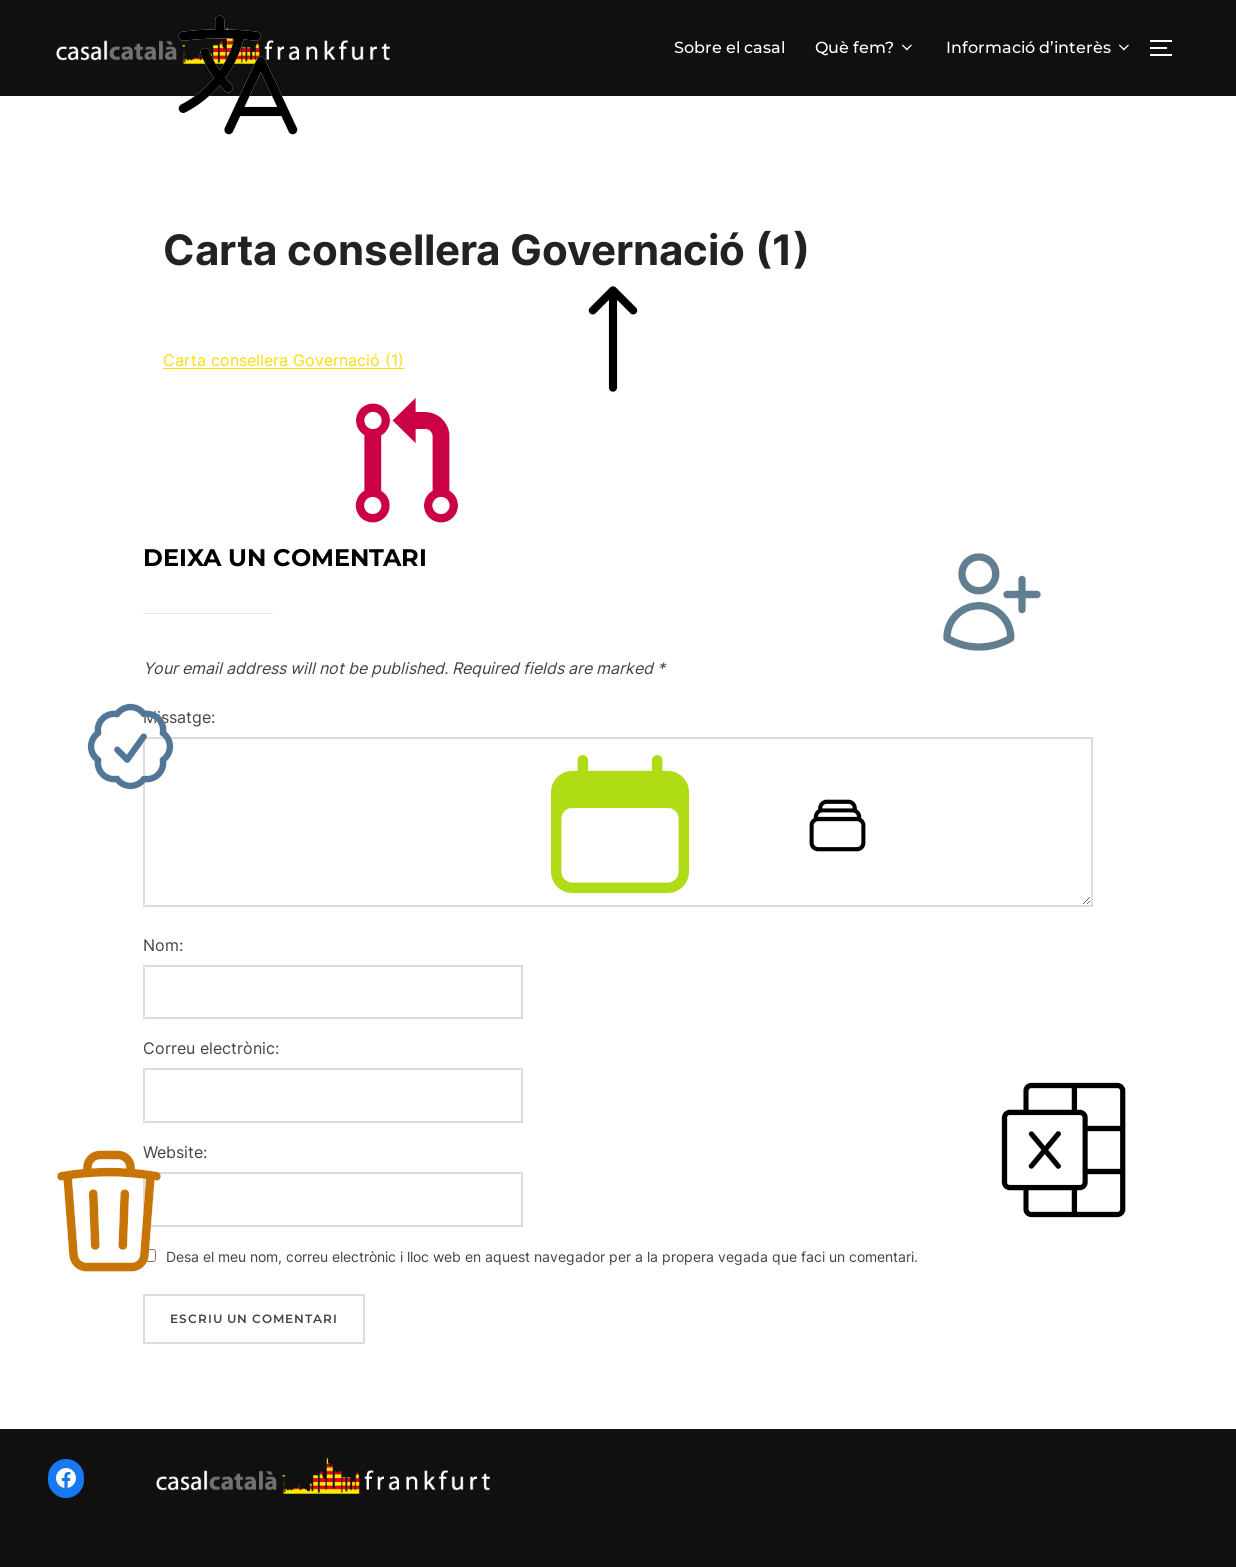 The width and height of the screenshot is (1236, 1567). Describe the element at coordinates (837, 825) in the screenshot. I see `view stacked layers or cards` at that location.